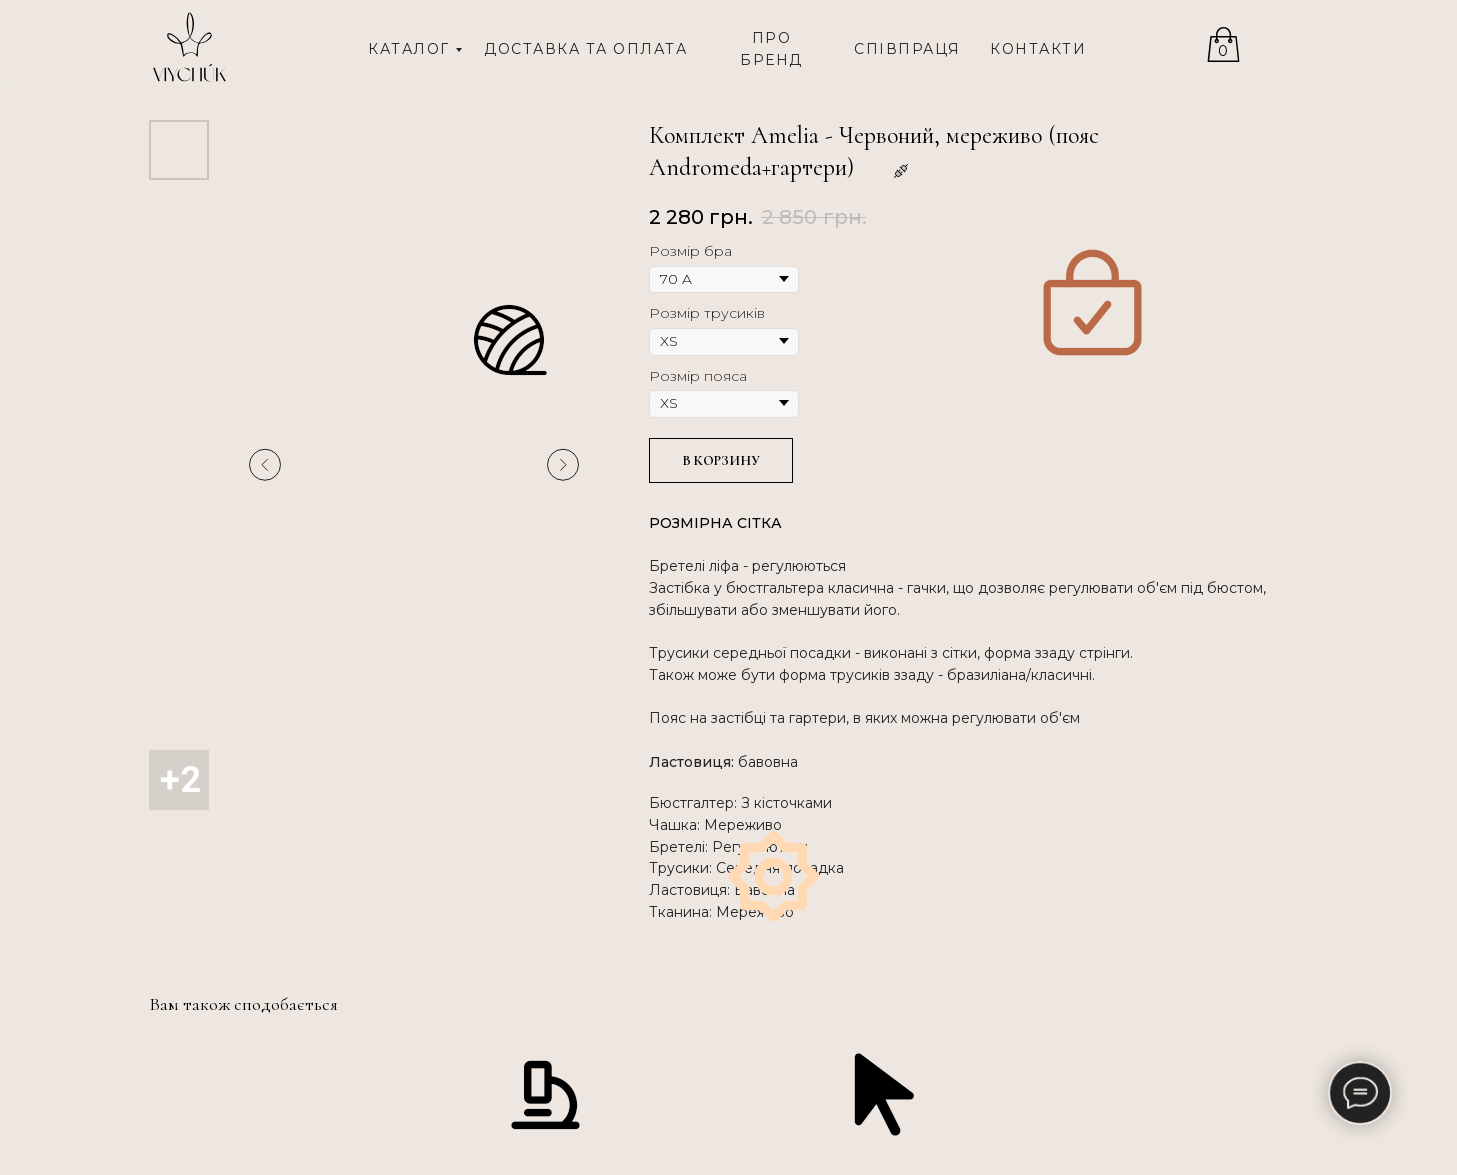 This screenshot has height=1175, width=1457. What do you see at coordinates (773, 876) in the screenshot?
I see `adjust screen brightness settings` at bounding box center [773, 876].